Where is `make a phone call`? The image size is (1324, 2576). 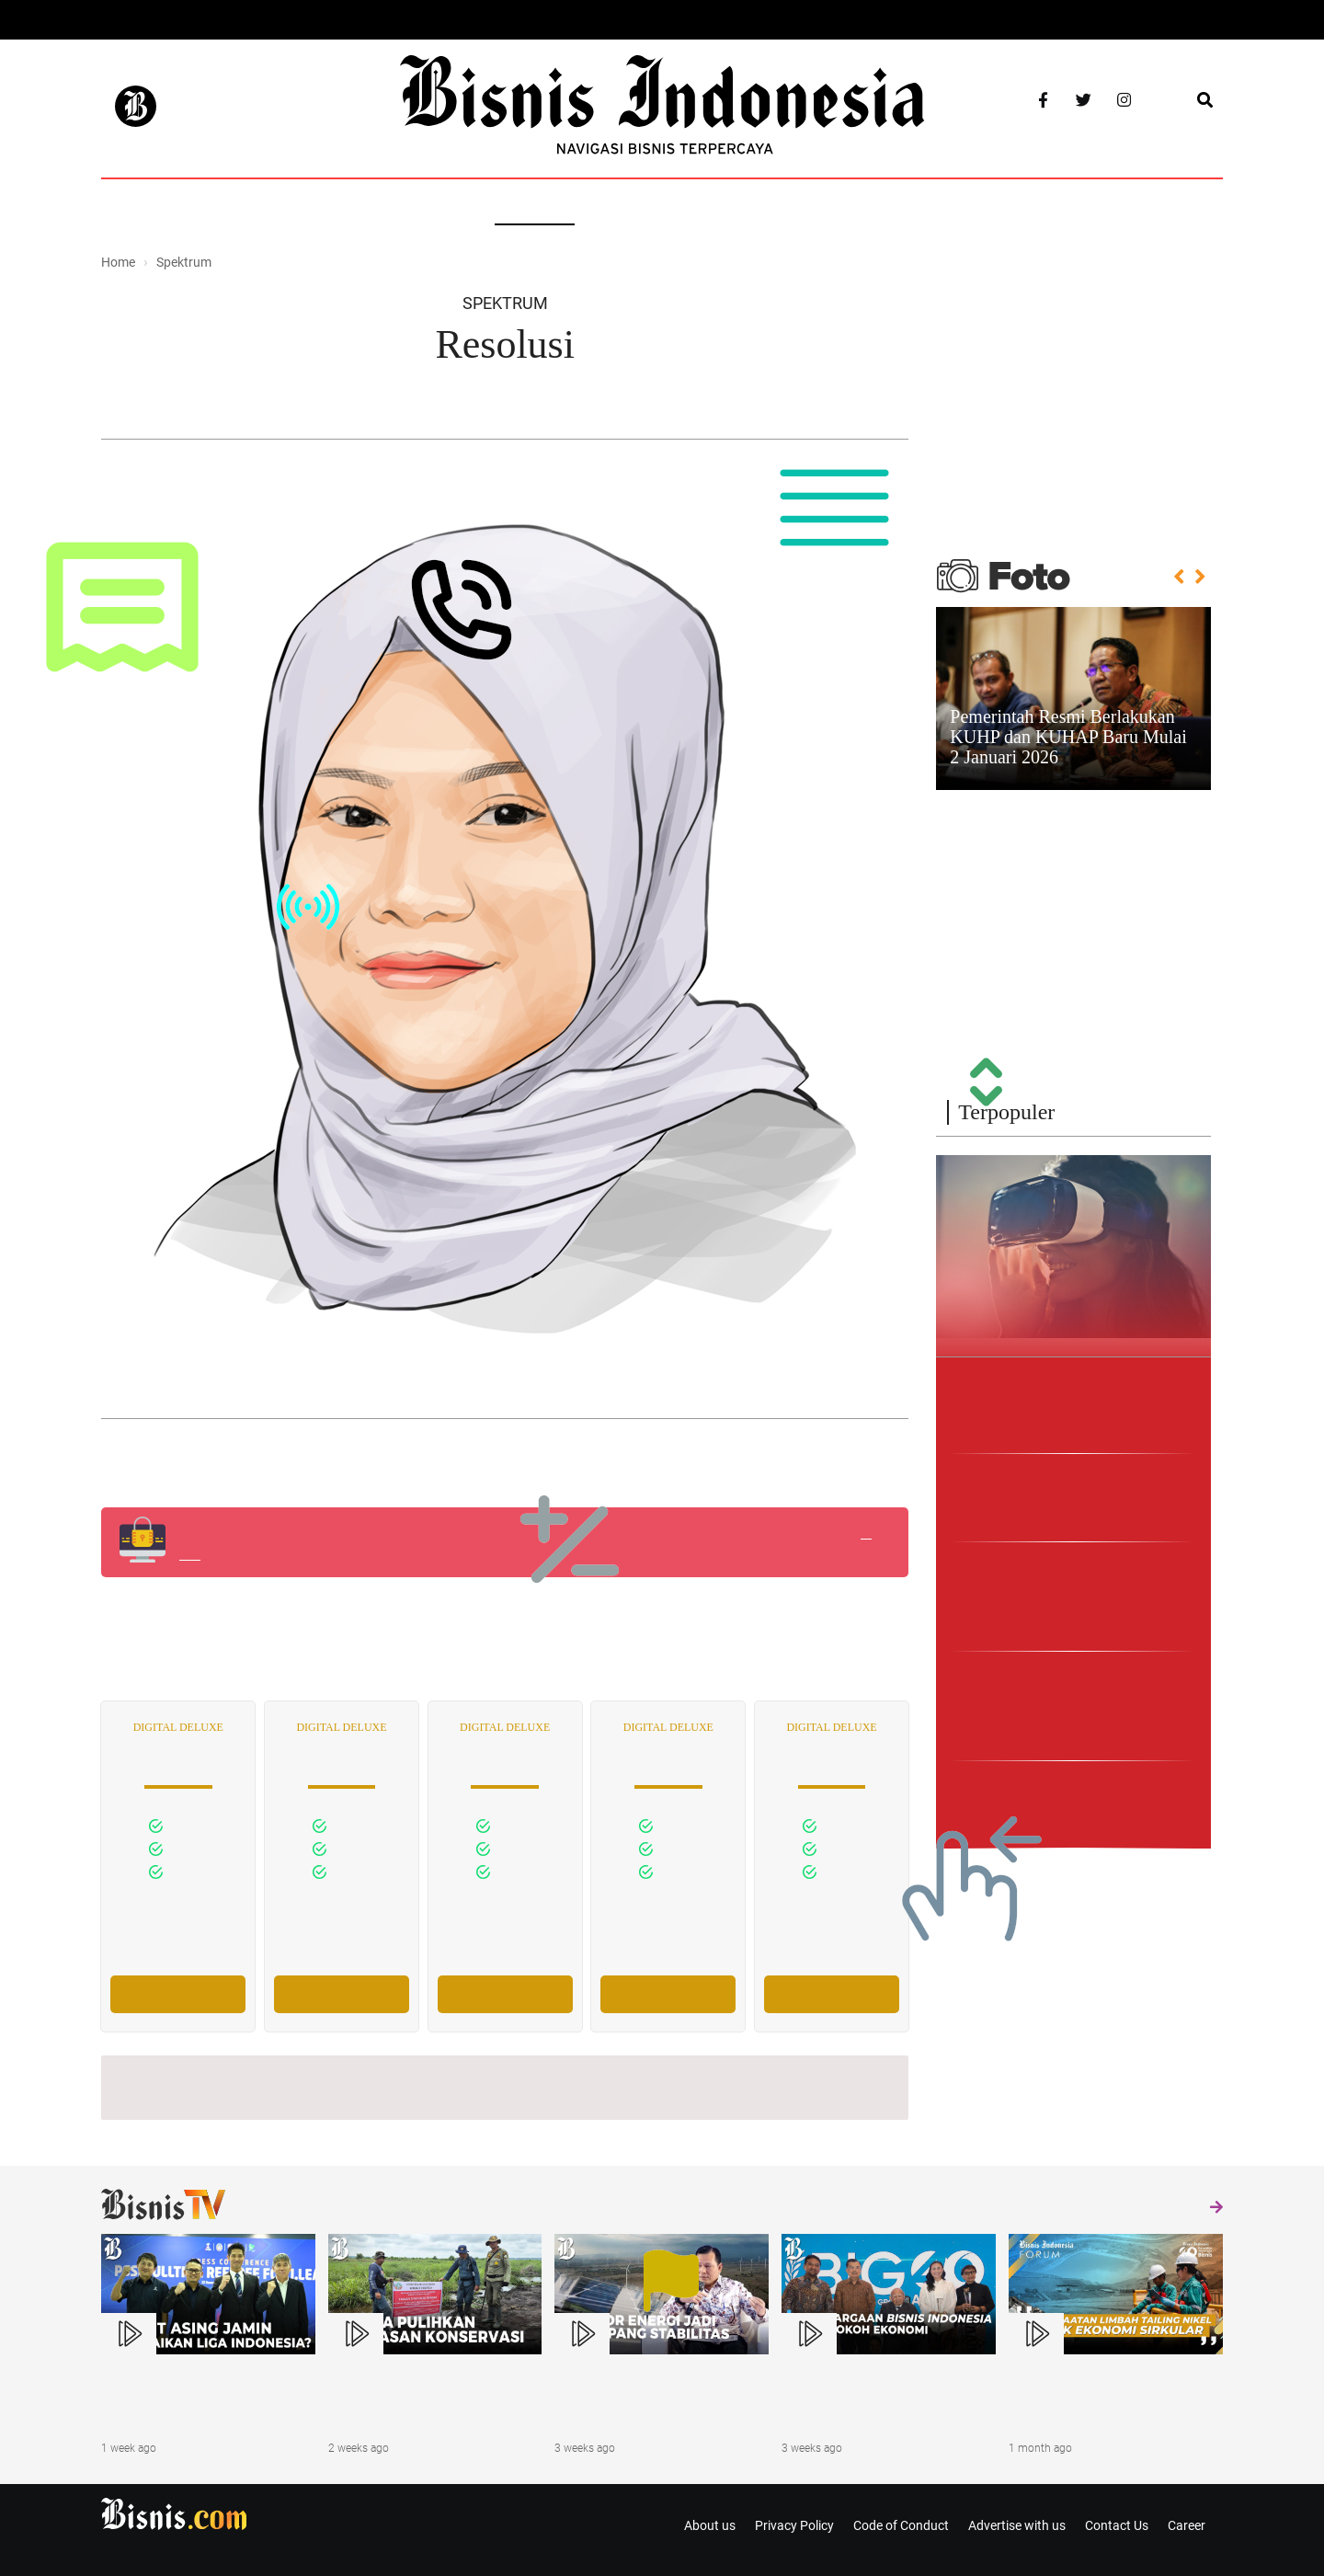 make a phone call is located at coordinates (462, 610).